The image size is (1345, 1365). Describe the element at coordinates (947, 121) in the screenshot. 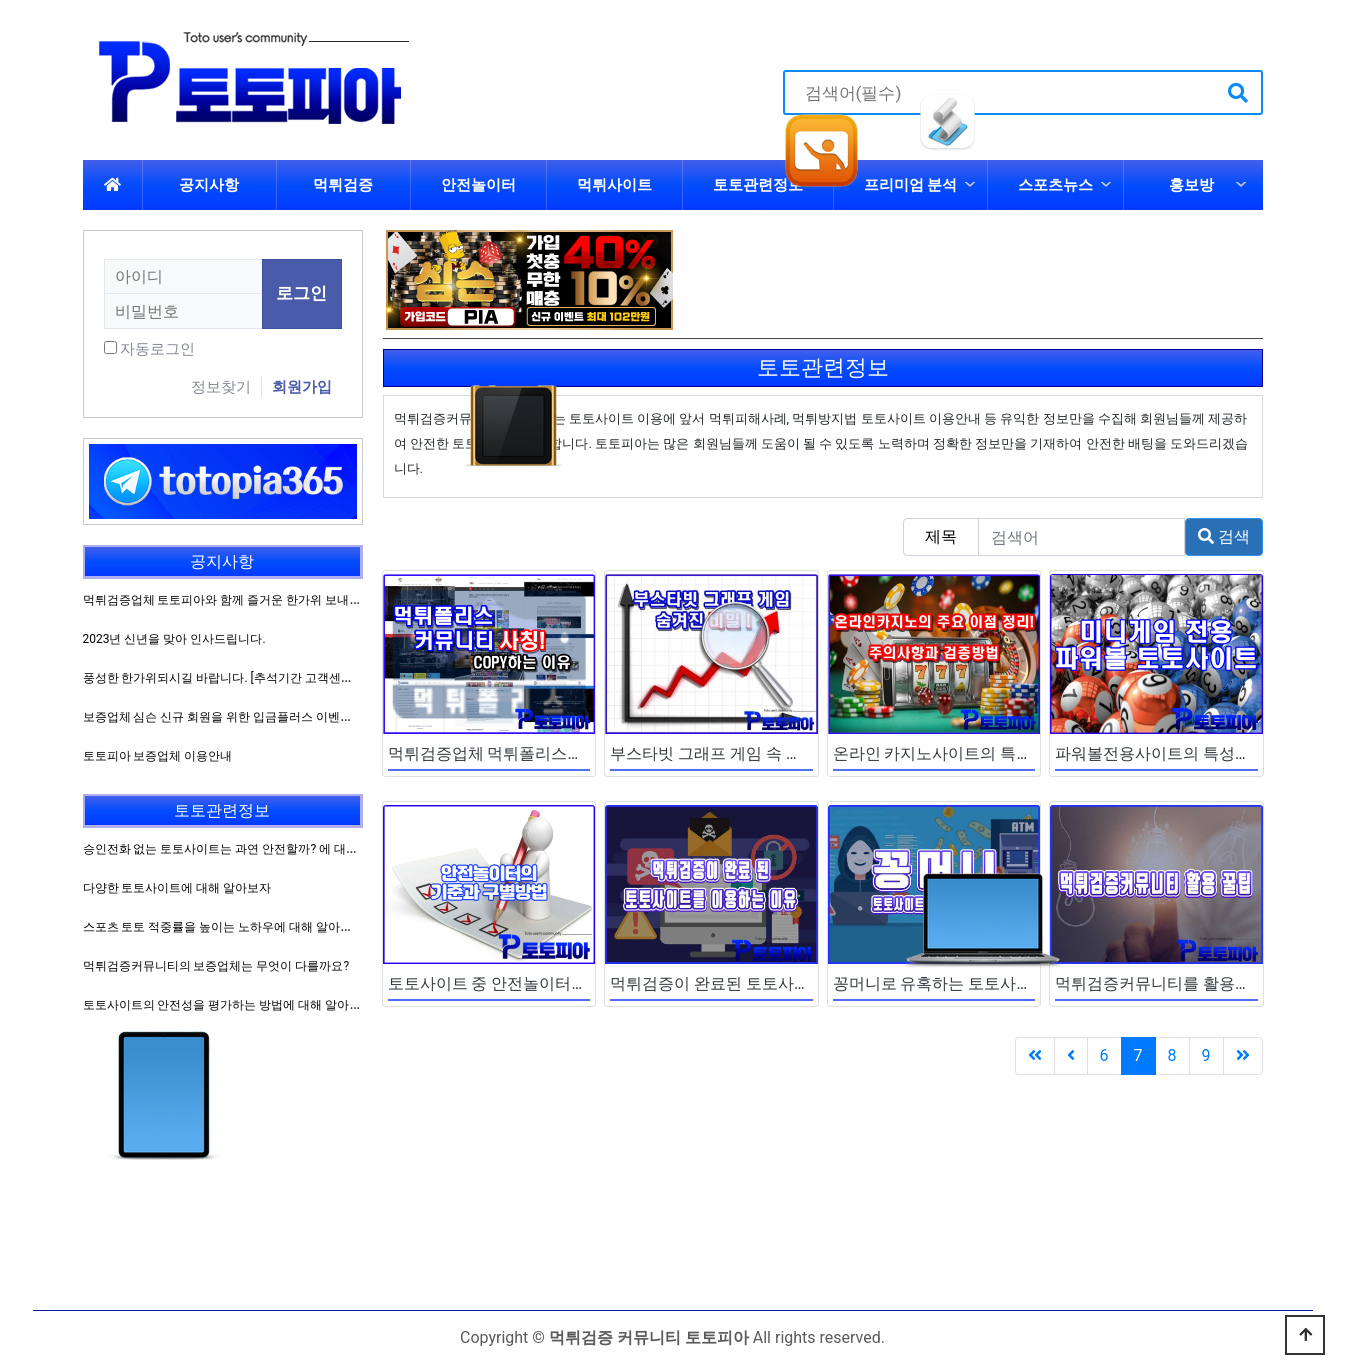

I see `manage folder automation scripts` at that location.